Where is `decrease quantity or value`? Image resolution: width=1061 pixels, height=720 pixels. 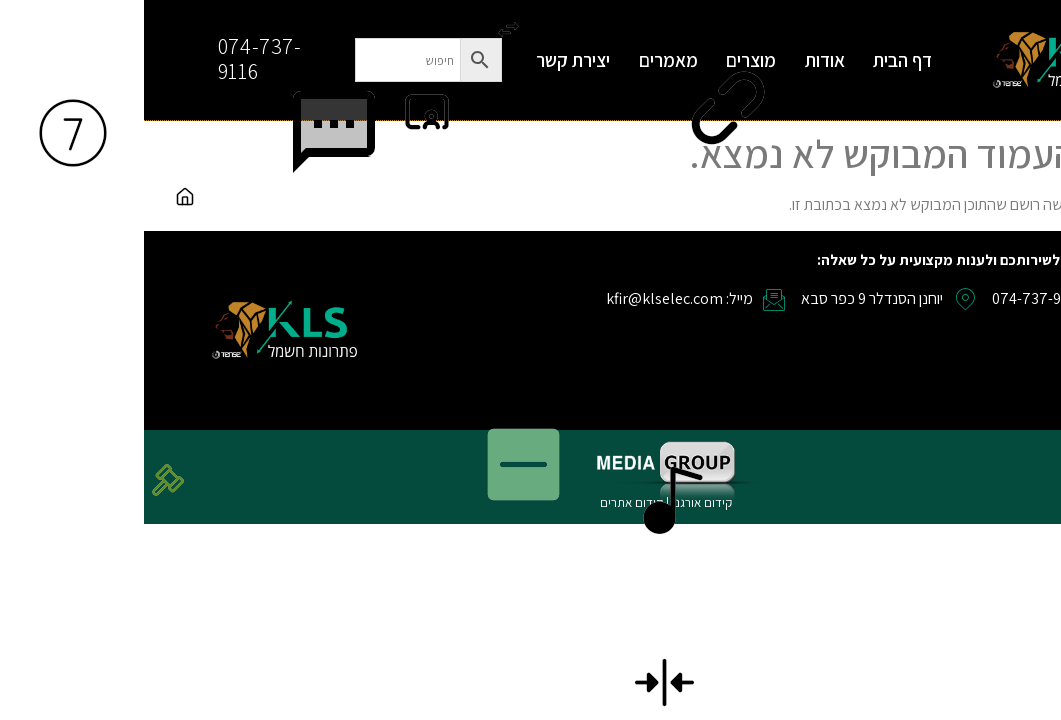
decrease quantity or value is located at coordinates (523, 464).